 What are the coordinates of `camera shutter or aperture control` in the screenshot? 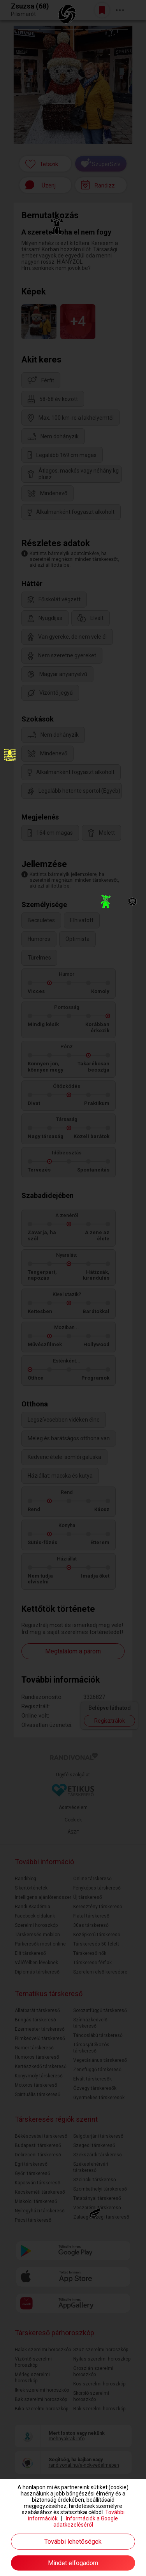 It's located at (67, 14).